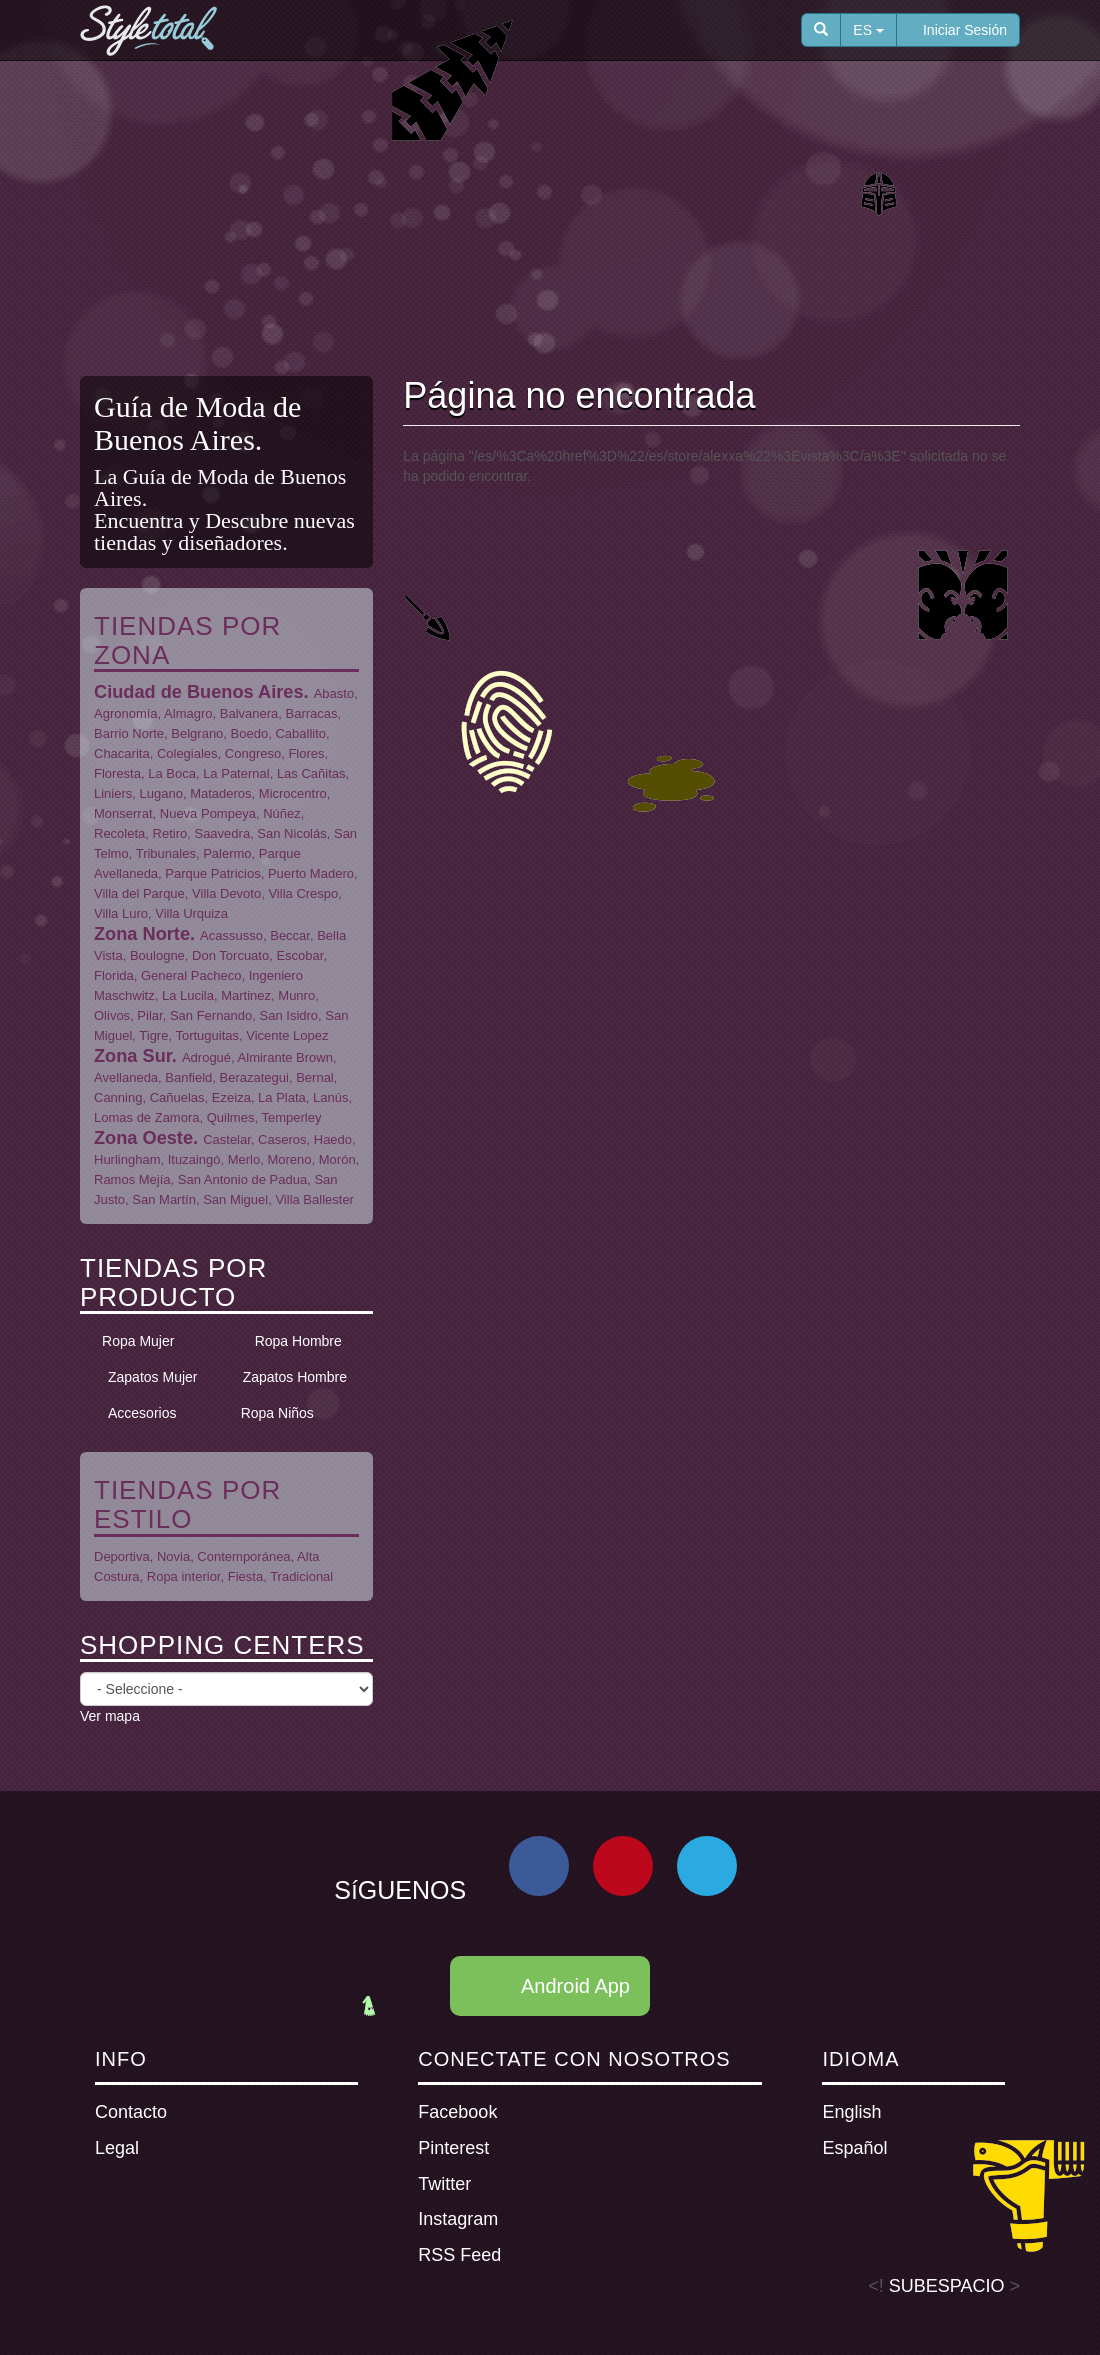 The height and width of the screenshot is (2355, 1100). I want to click on authenticate using fingerprint, so click(506, 731).